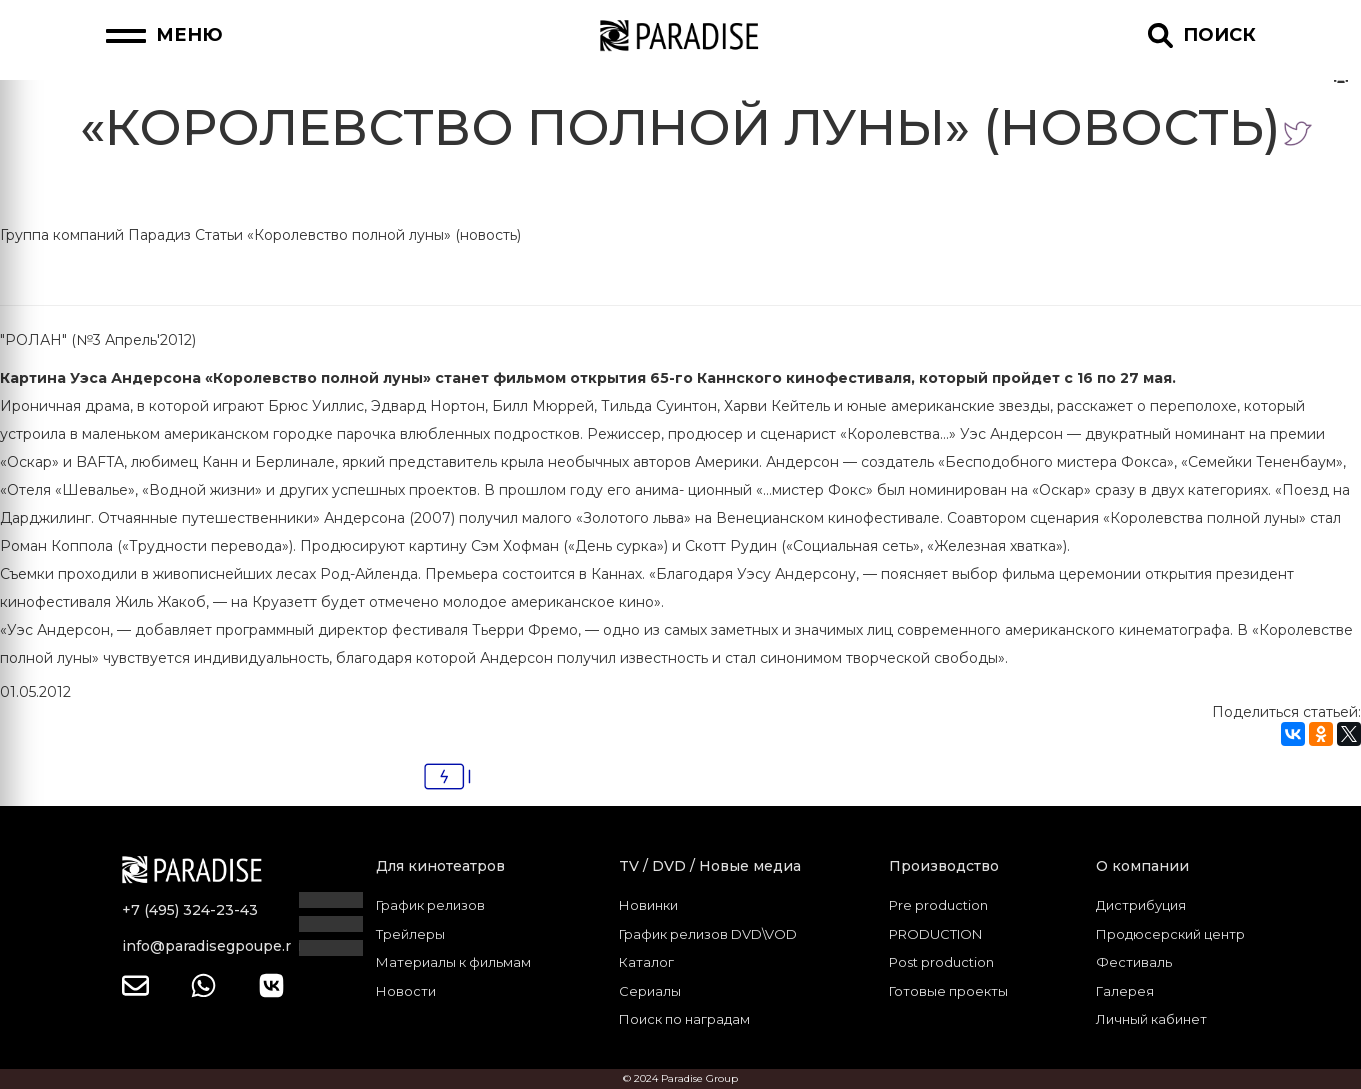 This screenshot has height=1089, width=1361. I want to click on share to twitter, so click(1296, 132).